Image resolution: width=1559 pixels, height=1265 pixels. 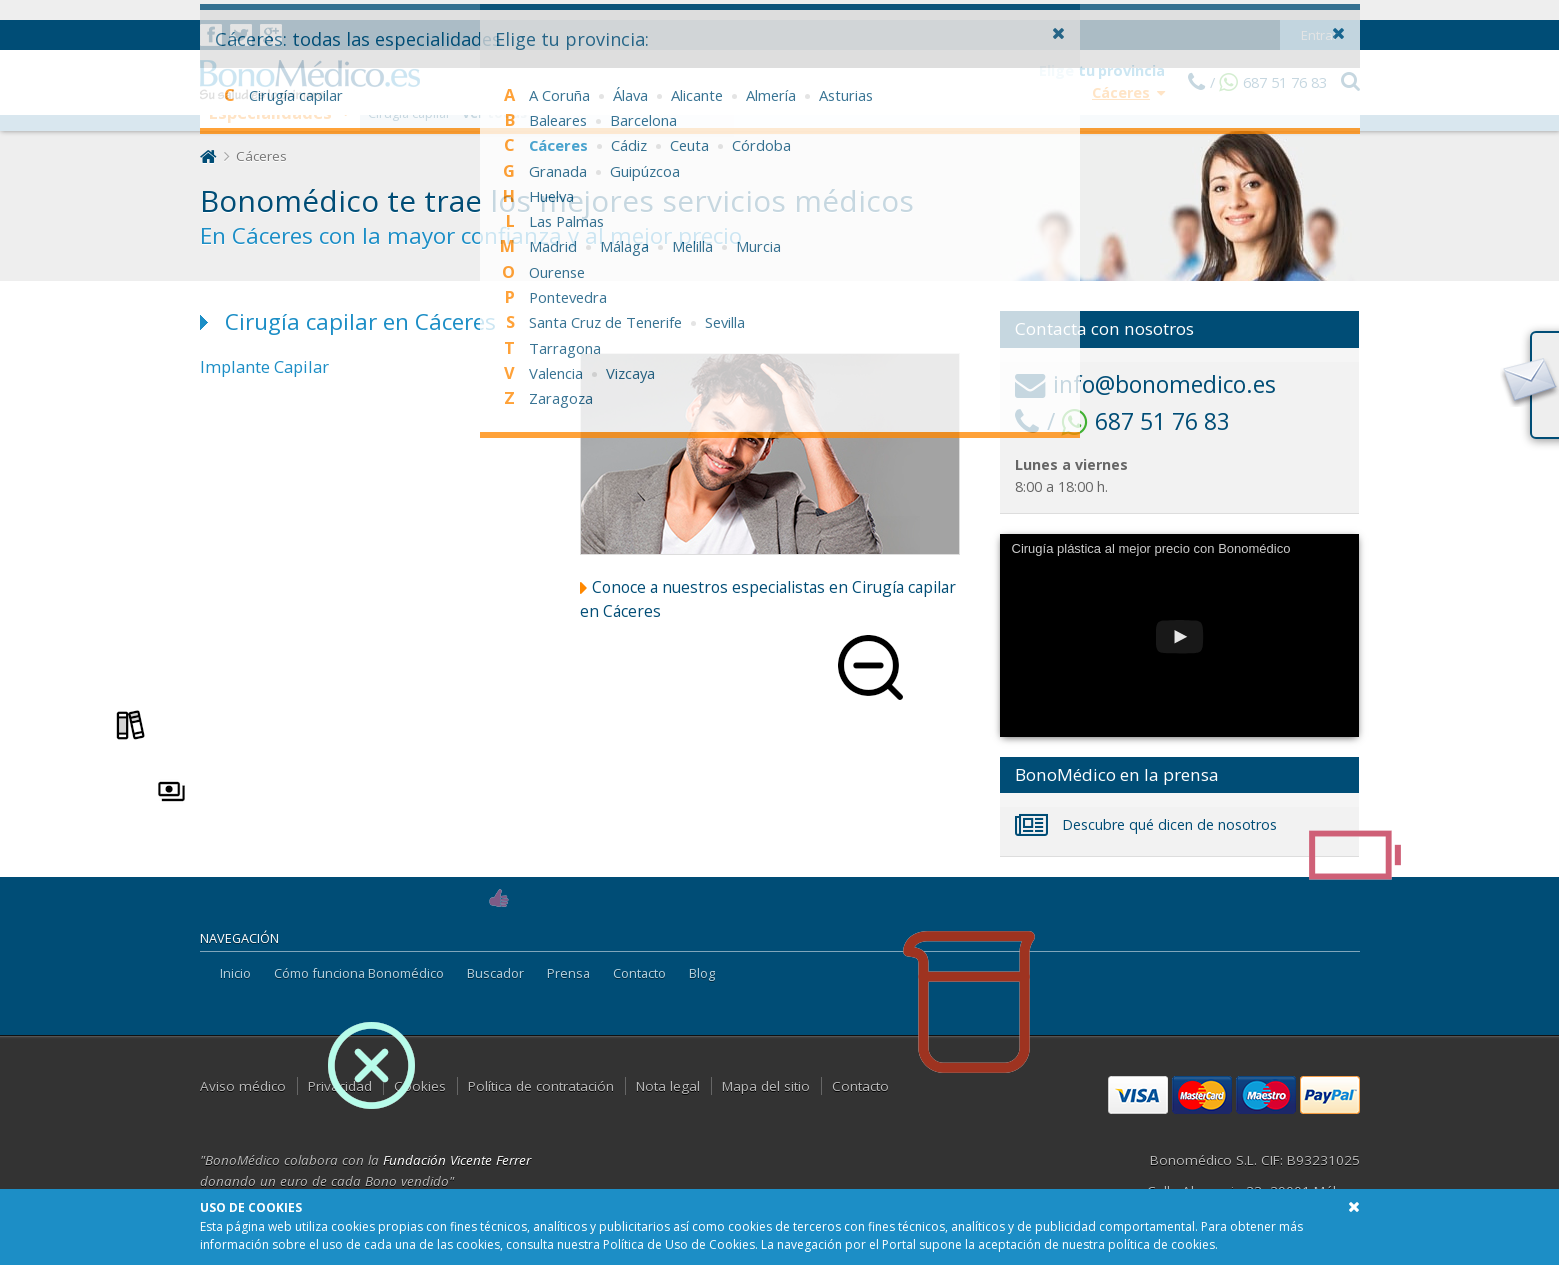 I want to click on like or approve content, so click(x=499, y=898).